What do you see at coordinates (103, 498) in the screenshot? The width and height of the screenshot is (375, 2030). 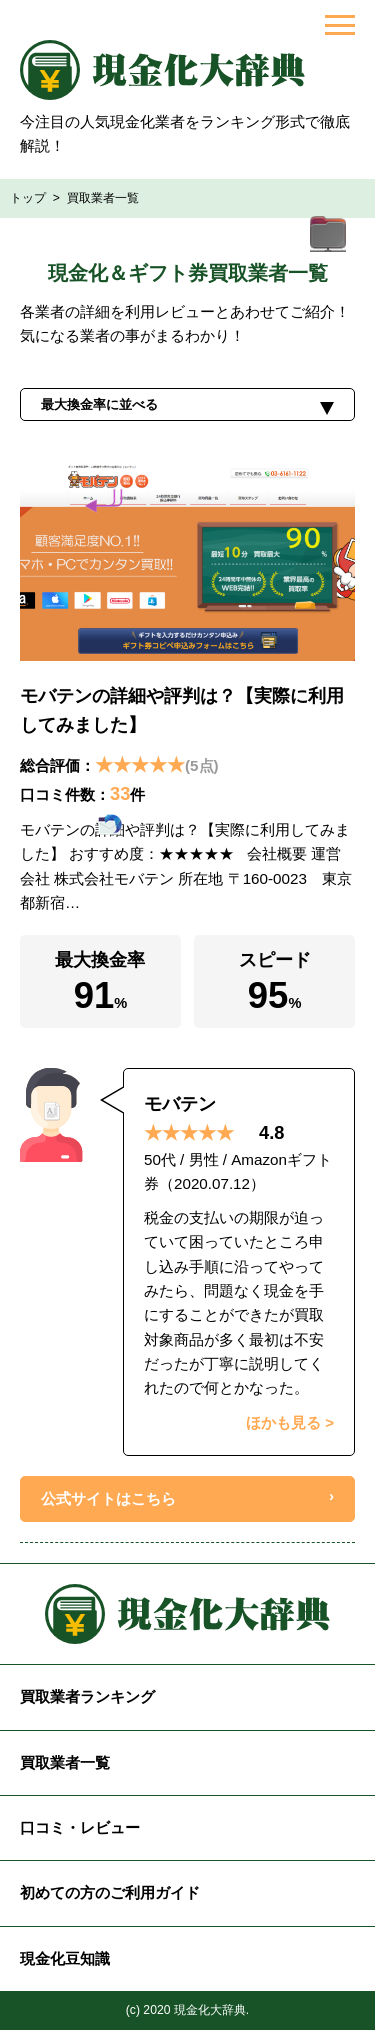 I see `reply to all recipients of an email` at bounding box center [103, 498].